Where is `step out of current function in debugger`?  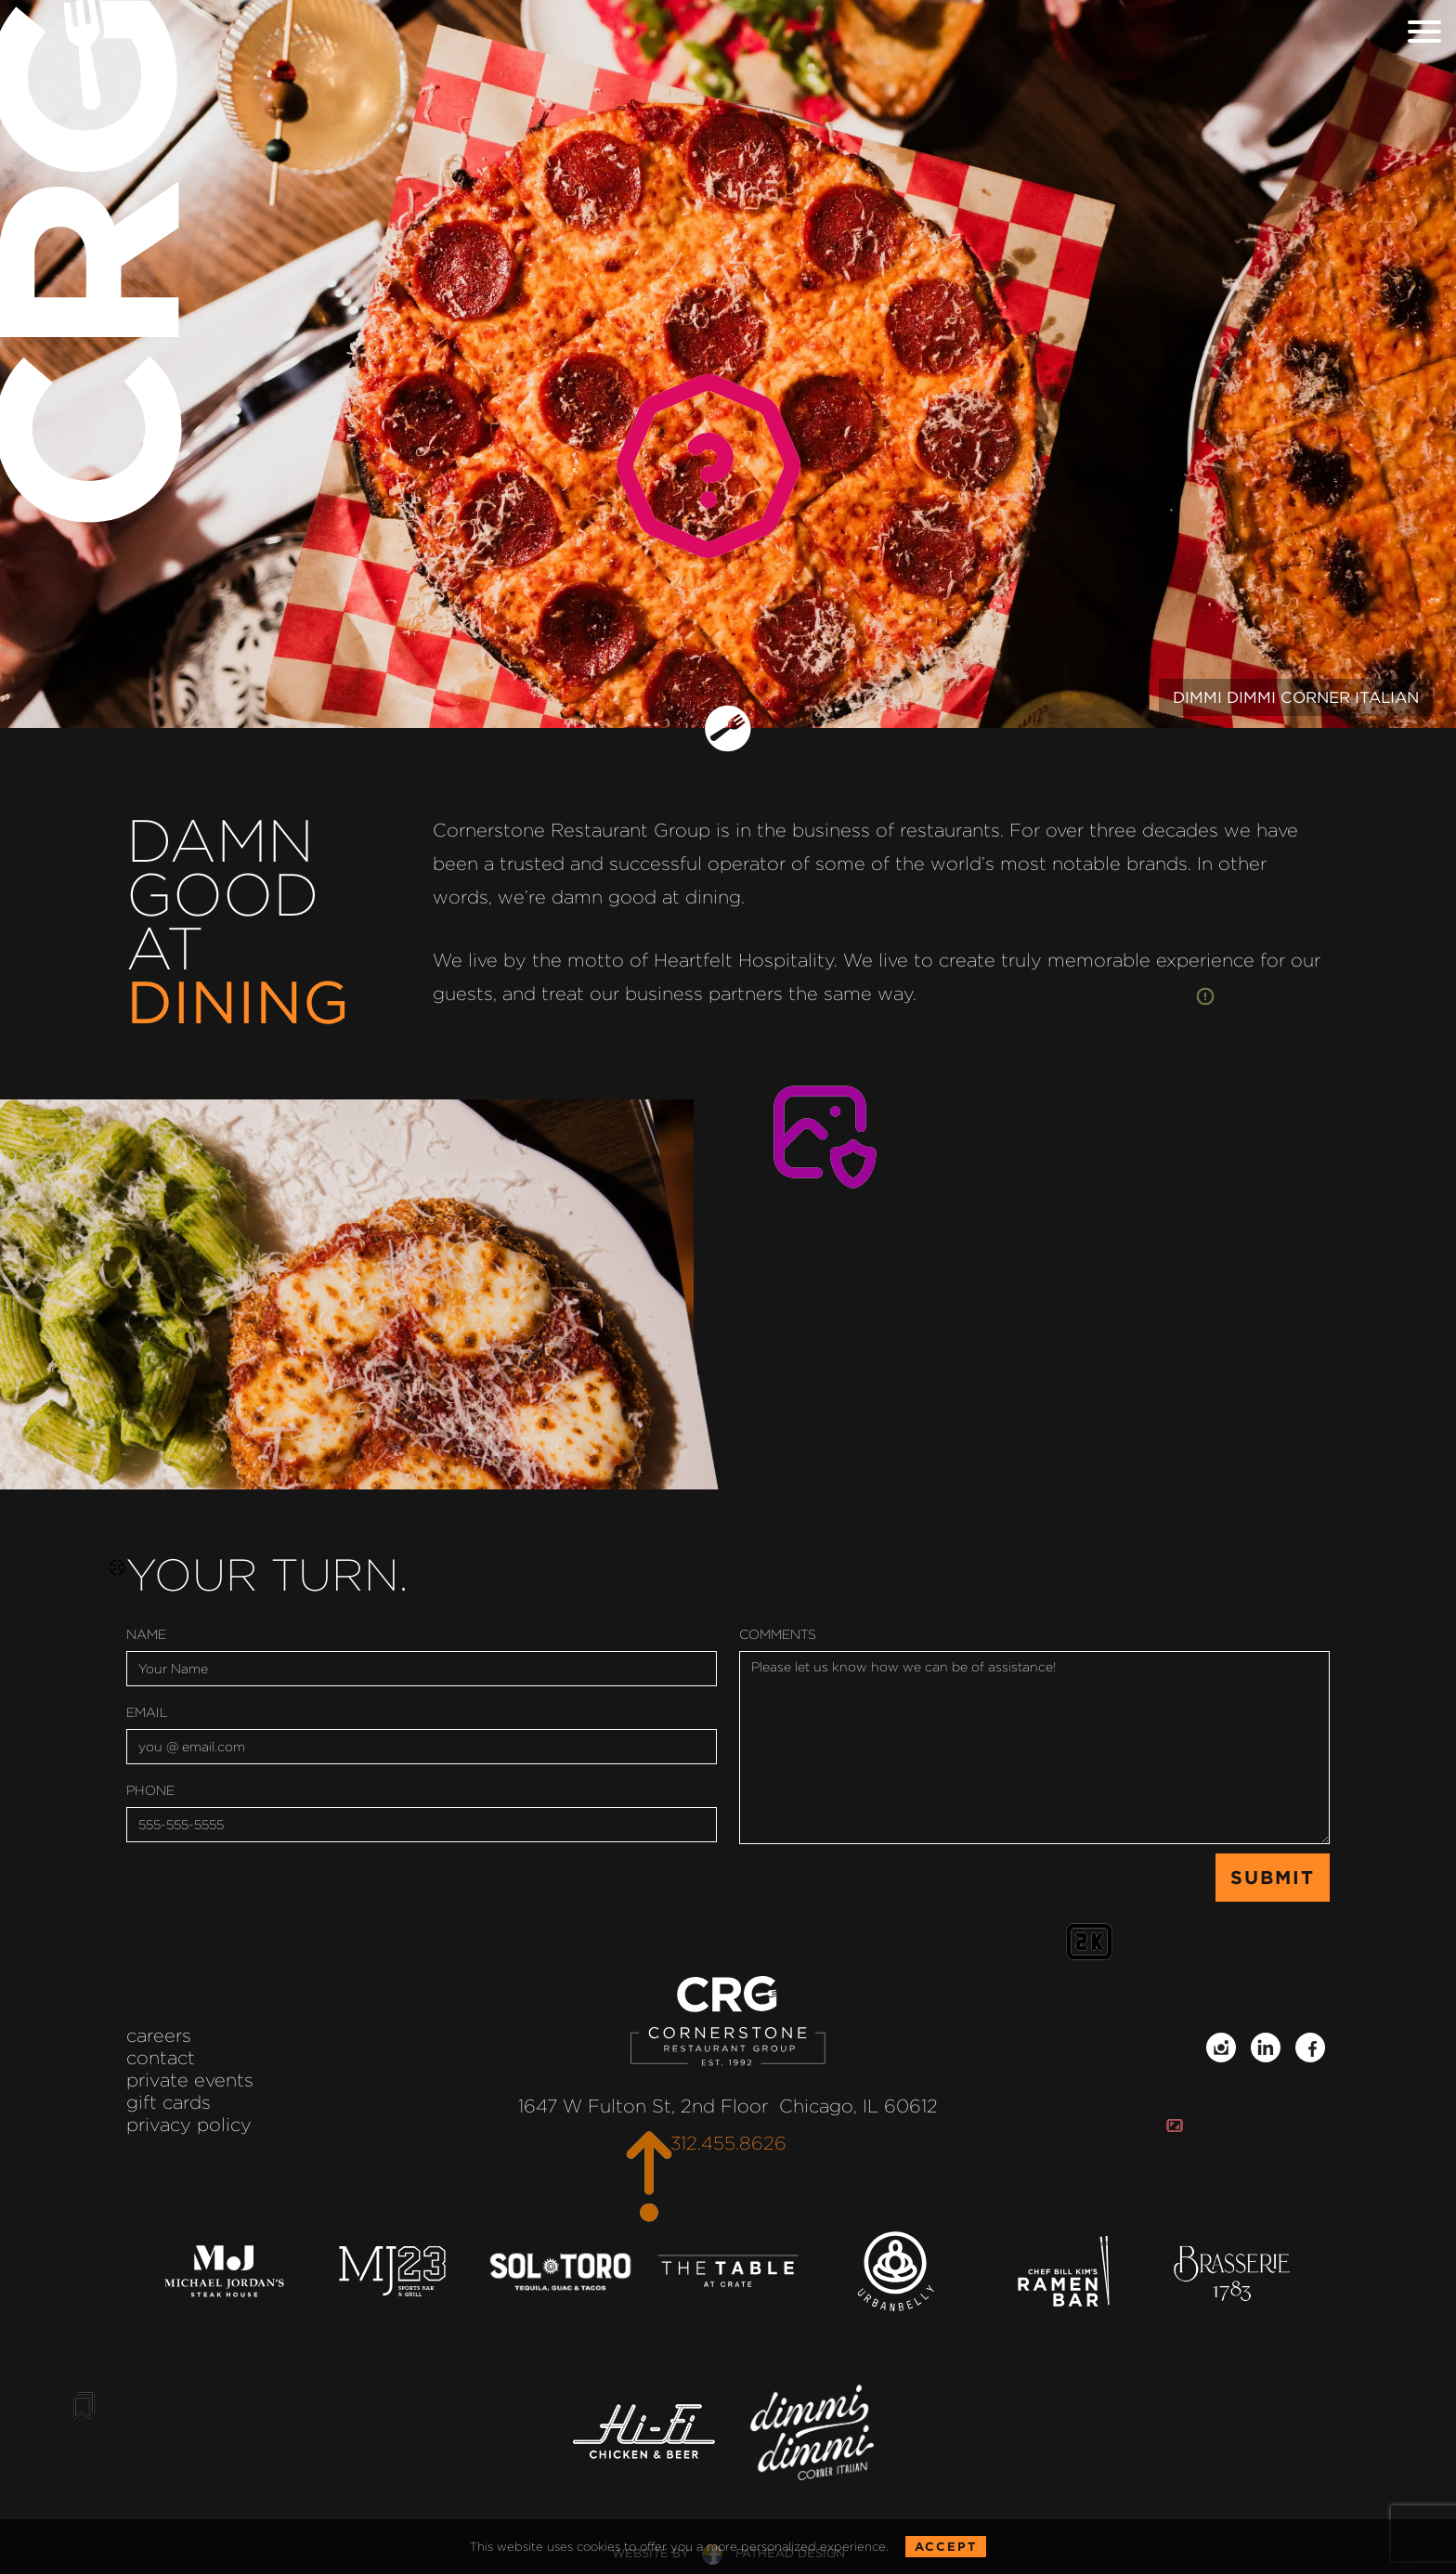
step out of current function in debugger is located at coordinates (649, 2177).